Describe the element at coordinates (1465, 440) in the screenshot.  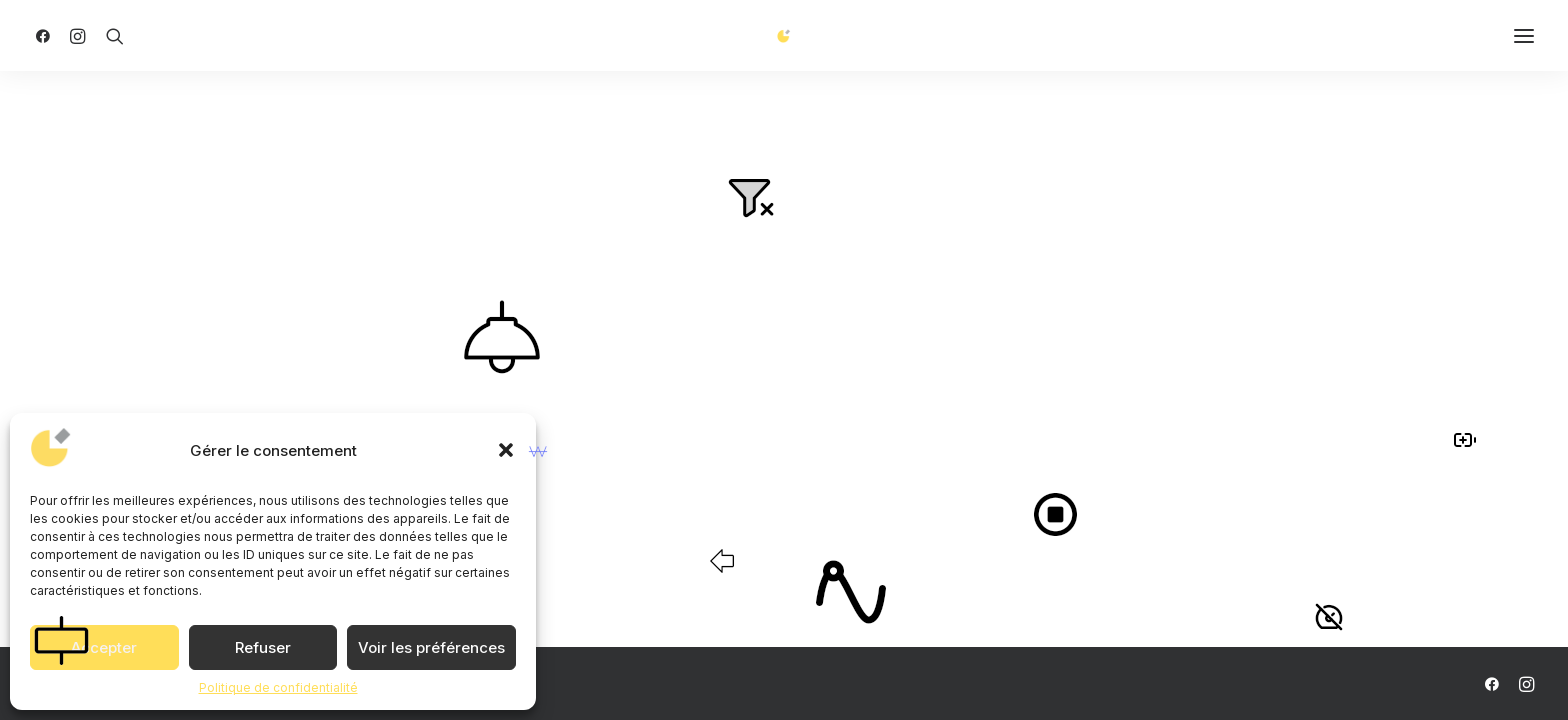
I see `add or extend battery life` at that location.